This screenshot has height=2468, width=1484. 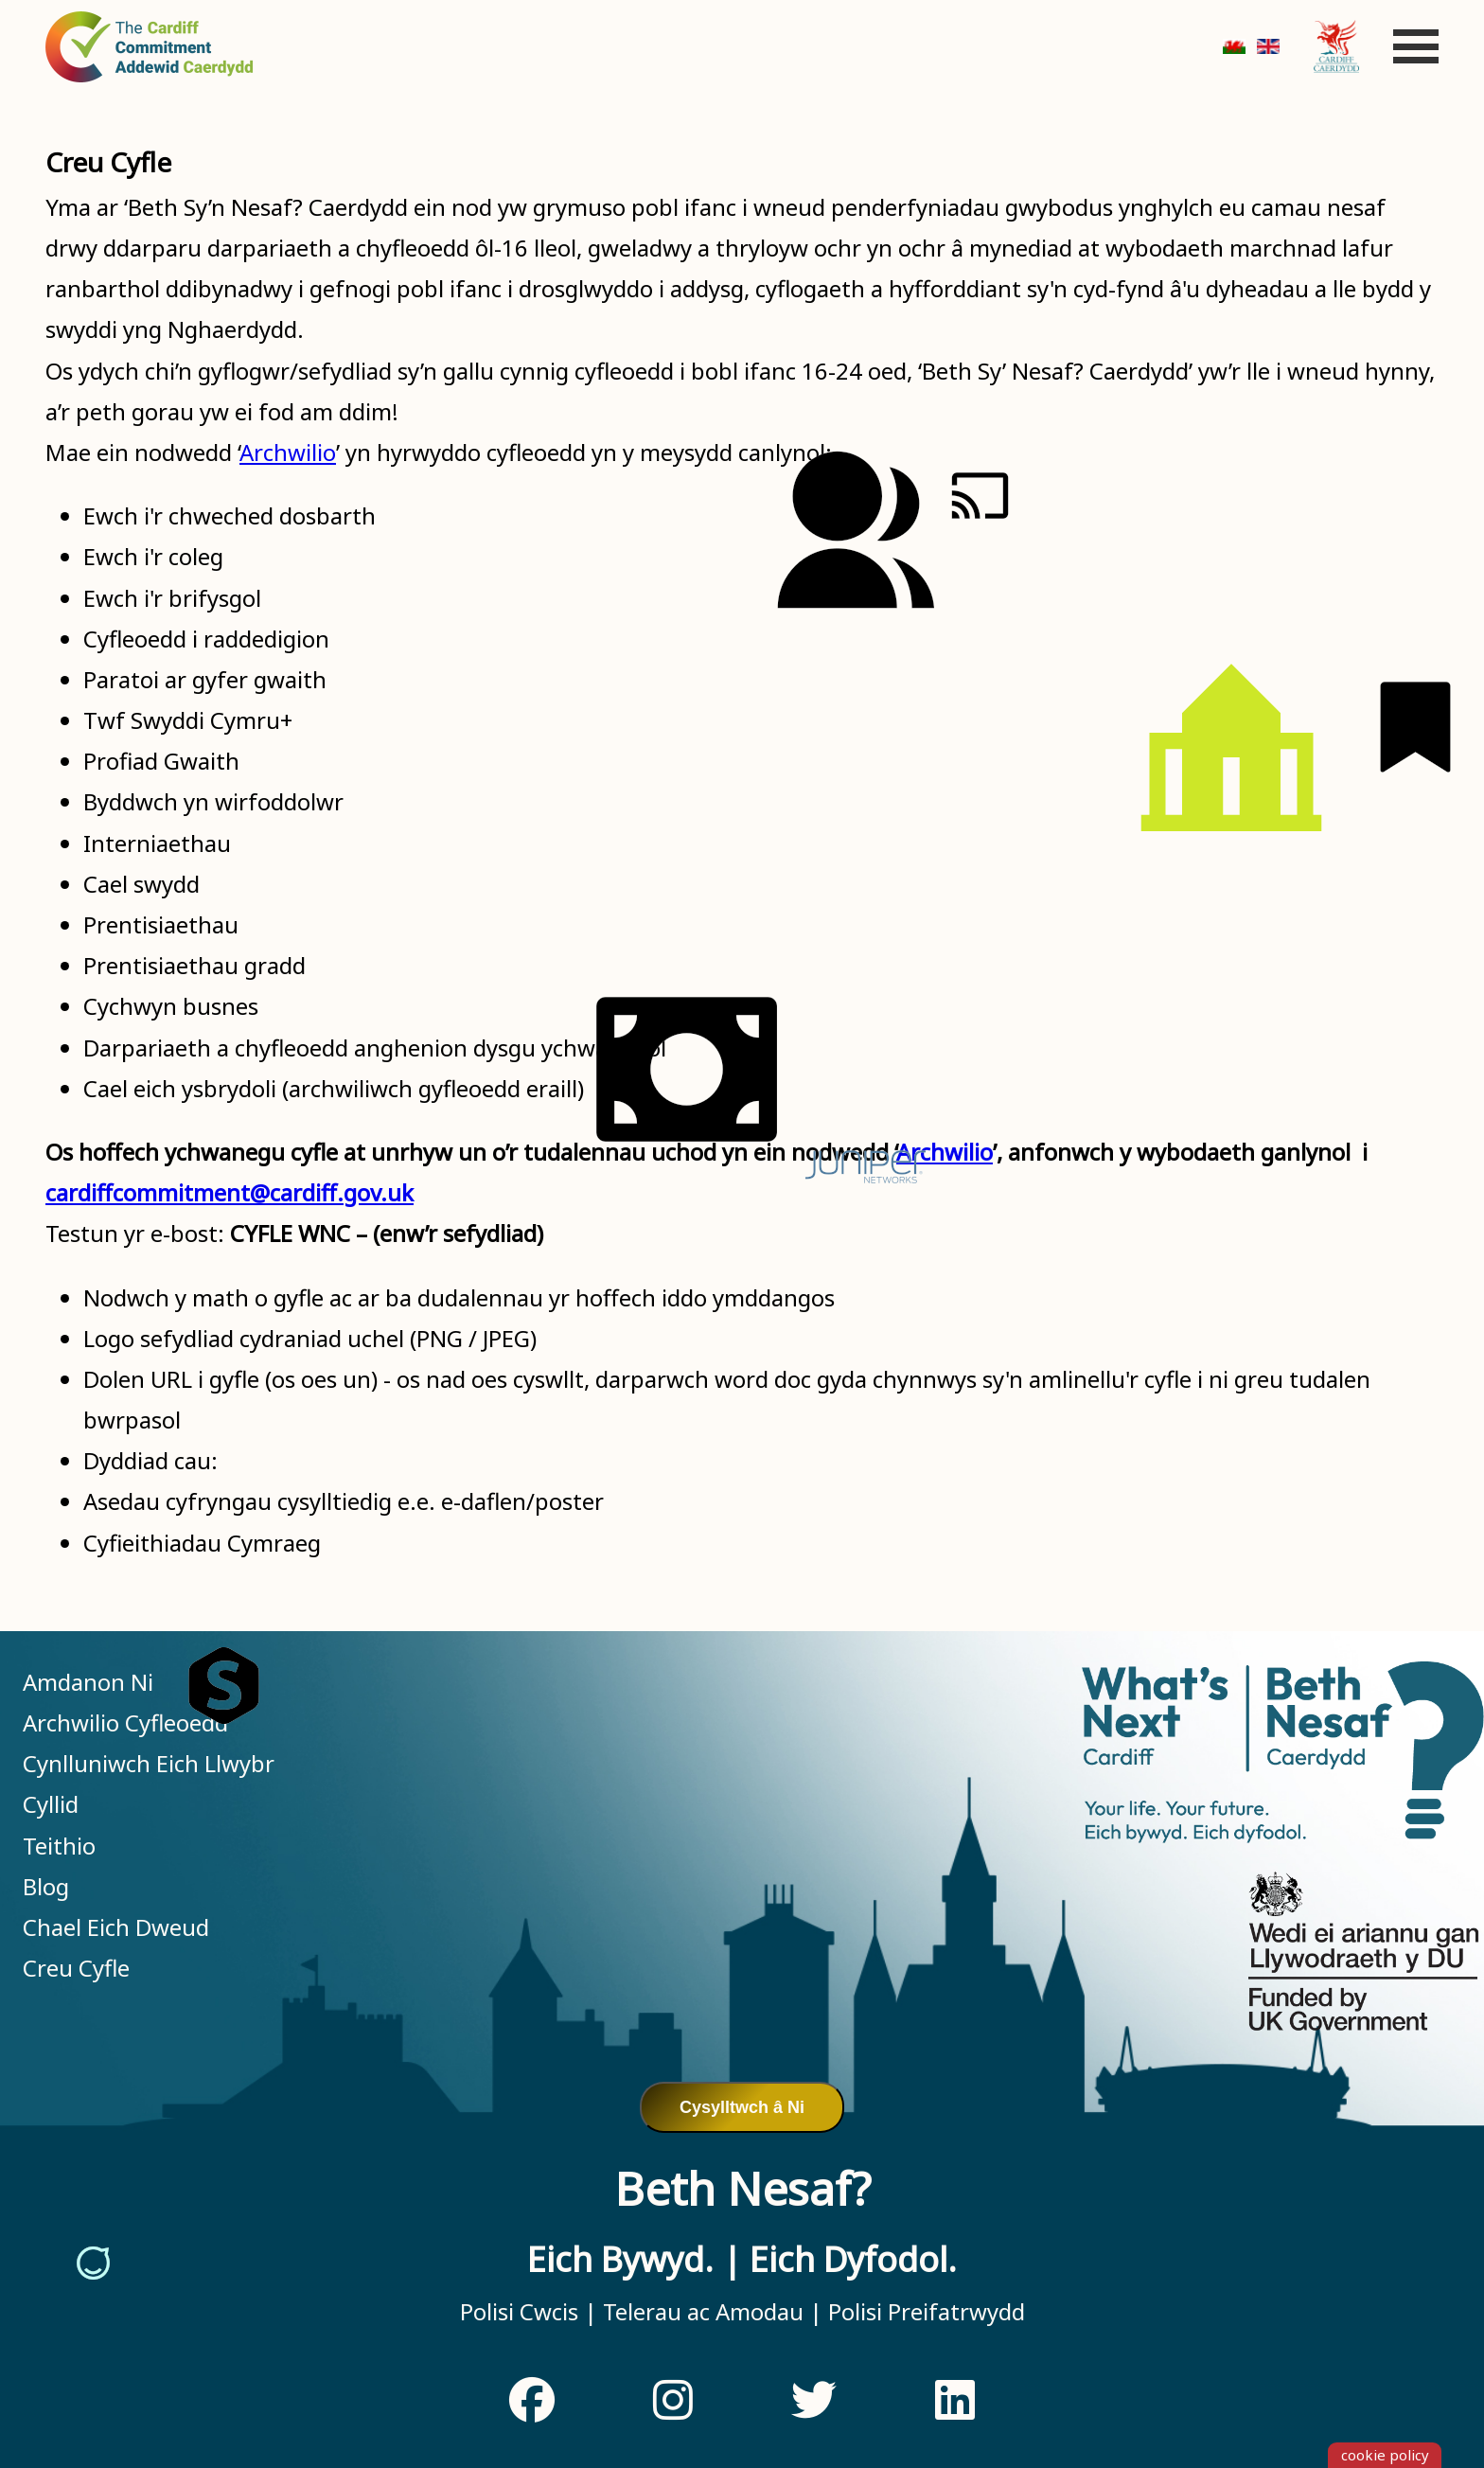 I want to click on juniper networks company logo, so click(x=865, y=1166).